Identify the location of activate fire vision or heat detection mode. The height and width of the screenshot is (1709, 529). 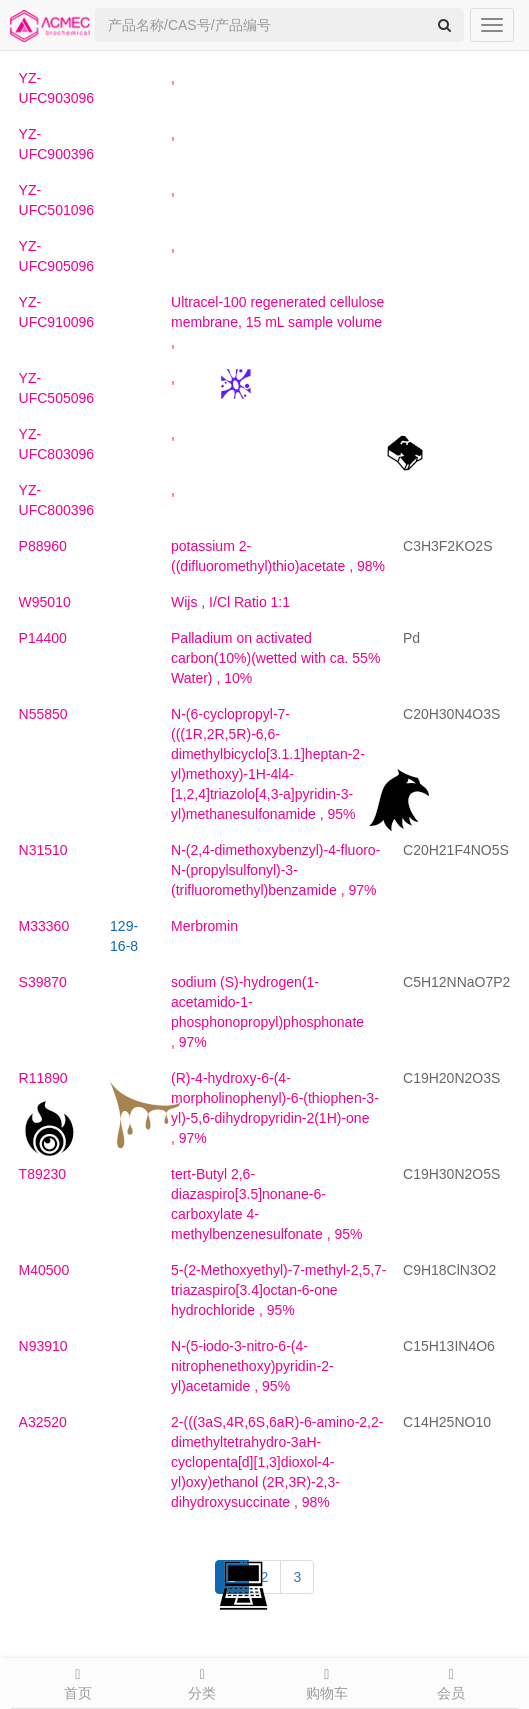
(48, 1128).